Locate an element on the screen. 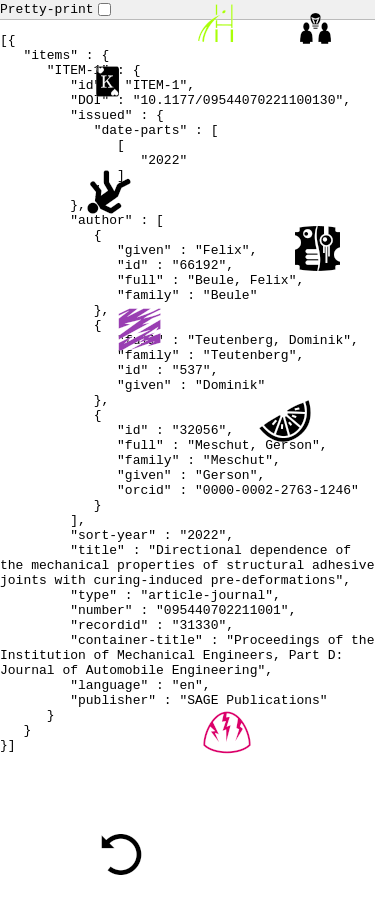 Image resolution: width=375 pixels, height=910 pixels. indicates signal interference or connection static is located at coordinates (139, 329).